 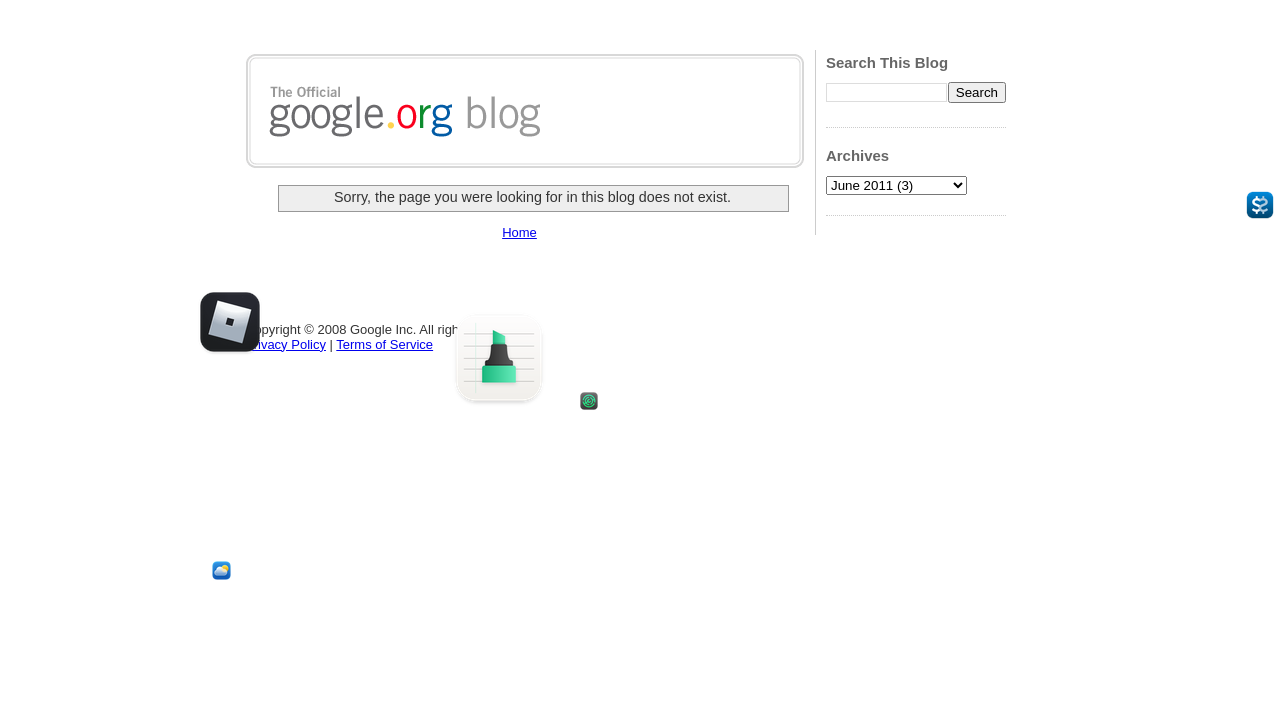 I want to click on open fava, a web interface for beancount accounting, so click(x=1260, y=205).